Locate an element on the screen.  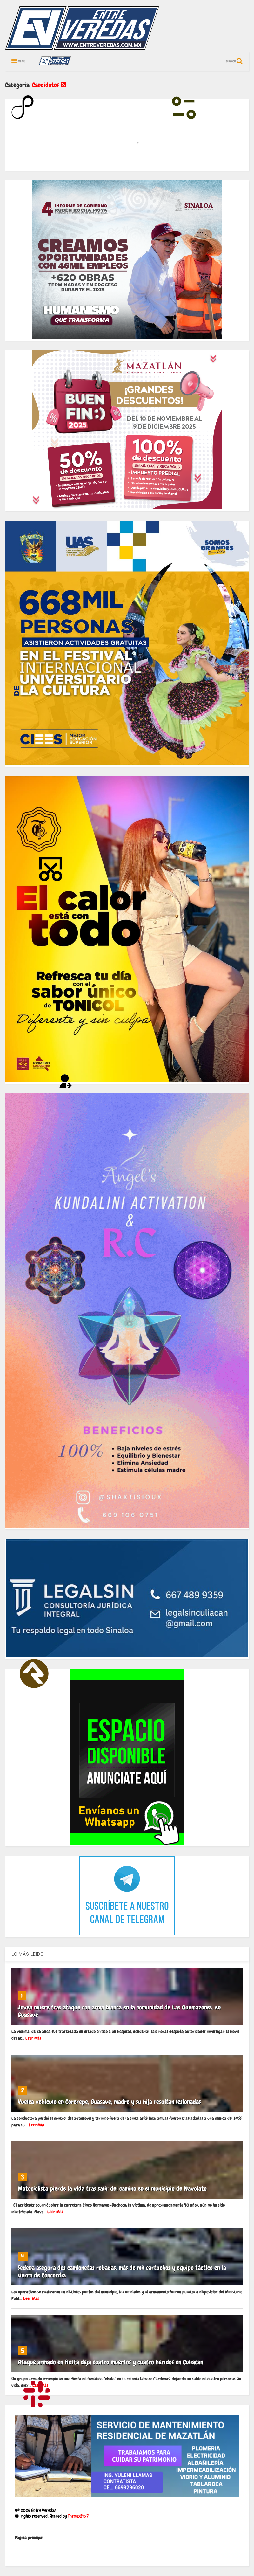
share a user profile with others is located at coordinates (65, 1082).